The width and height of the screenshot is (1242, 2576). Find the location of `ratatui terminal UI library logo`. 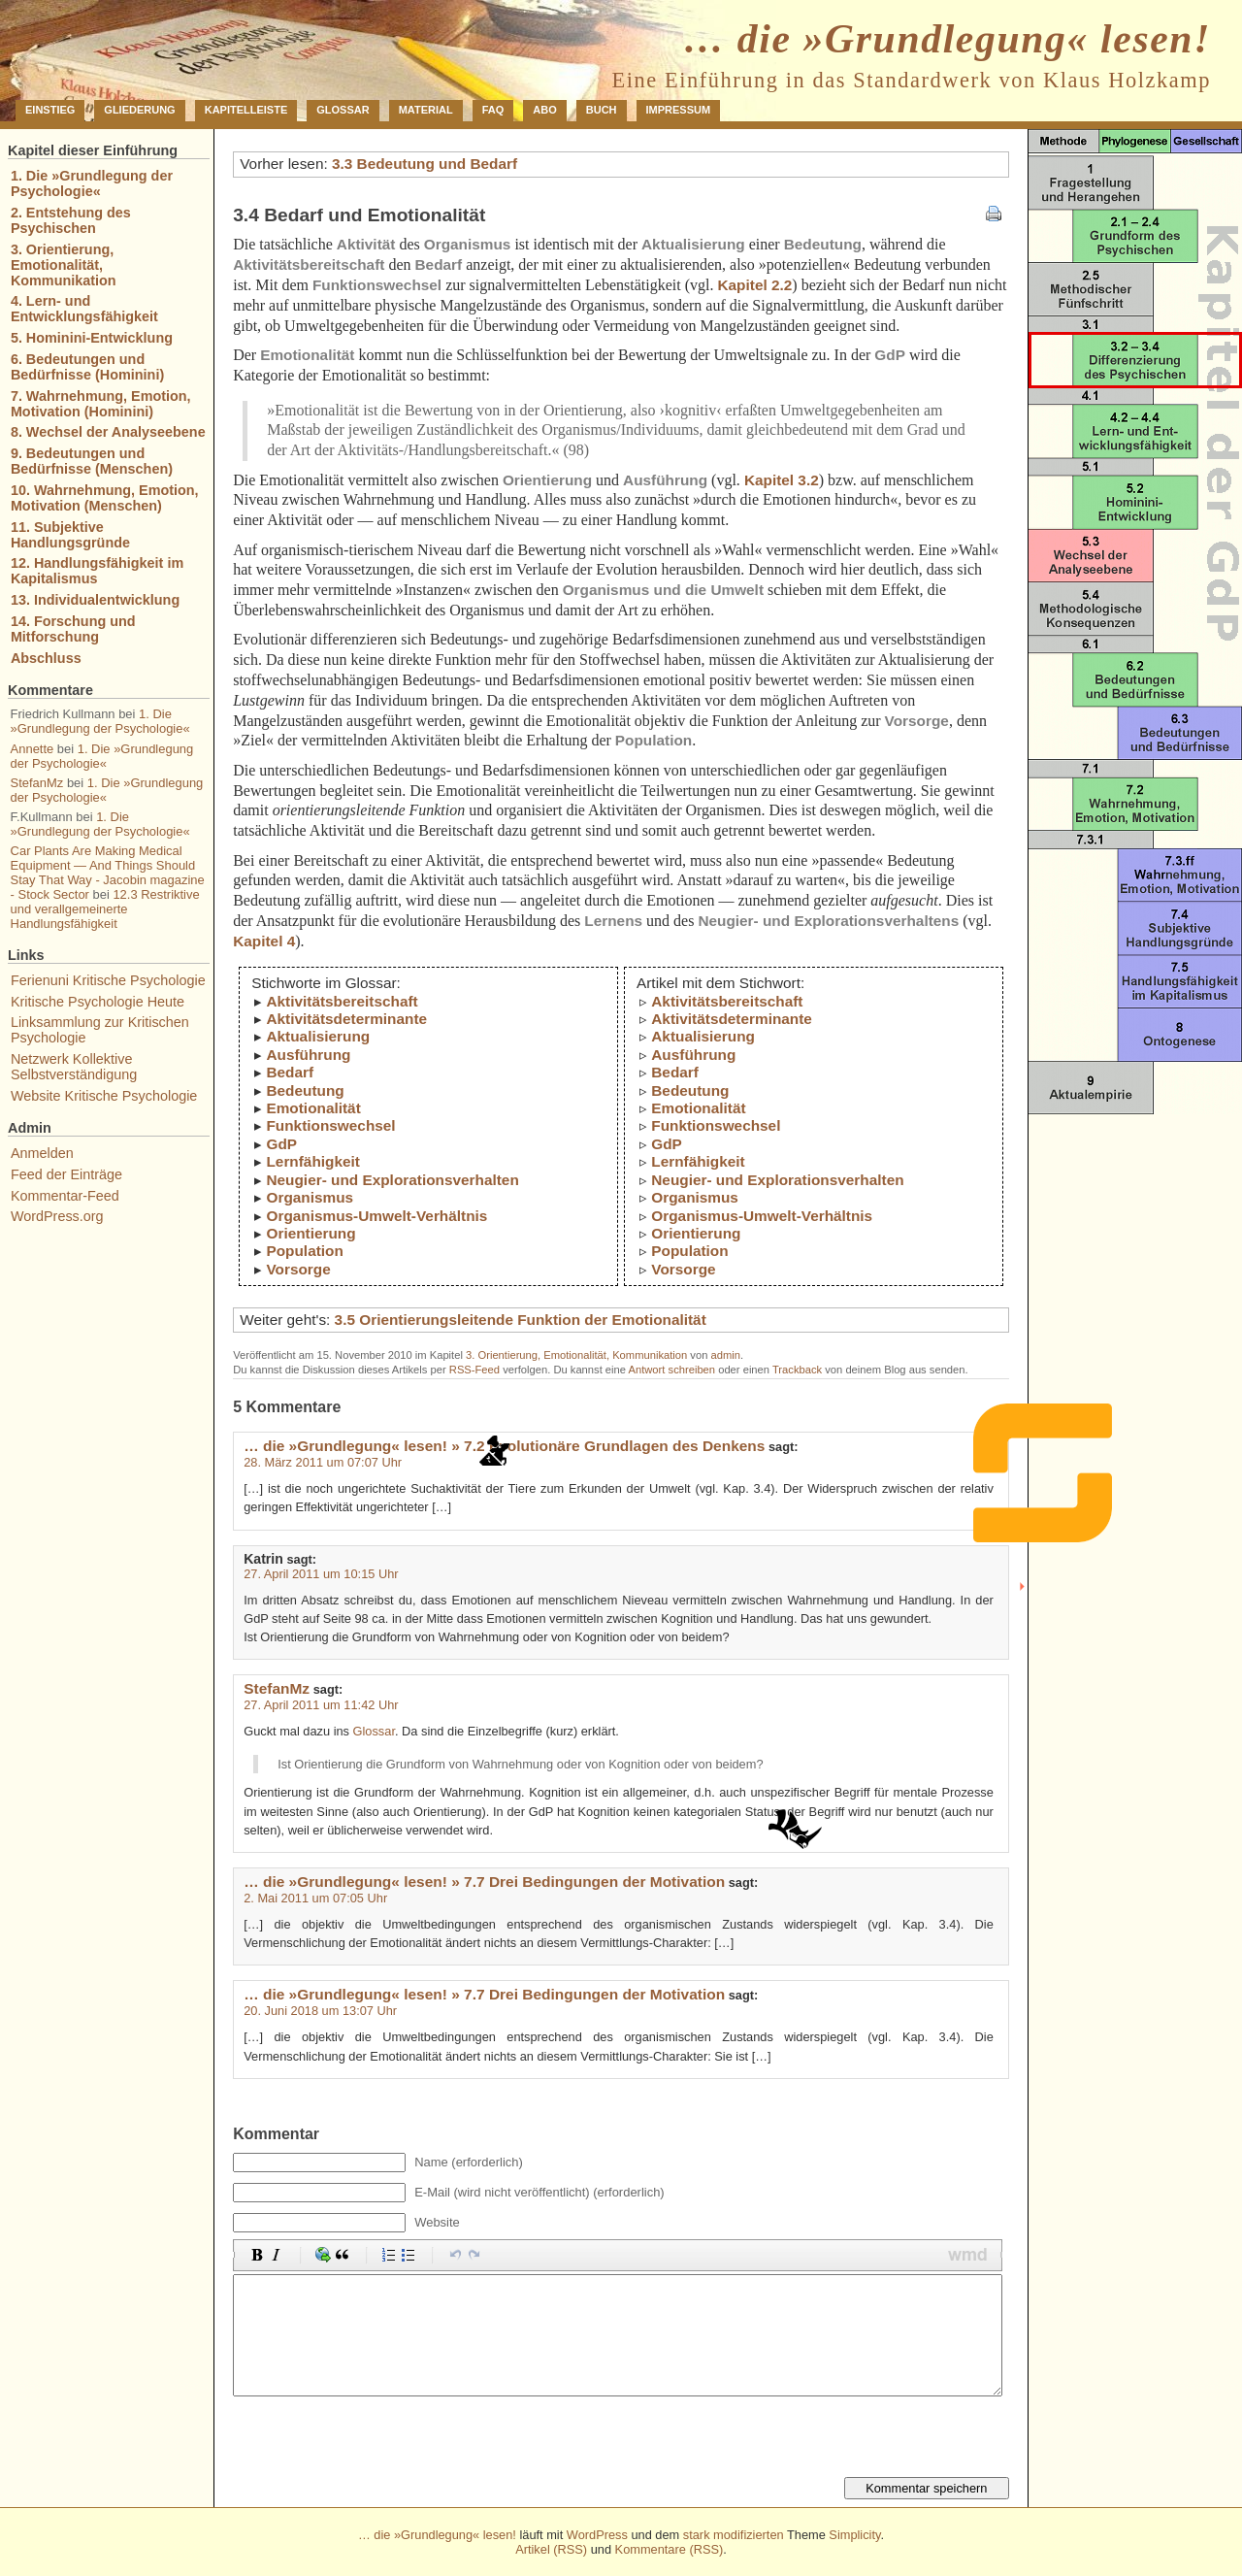

ratatui terminal UI library logo is located at coordinates (494, 1450).